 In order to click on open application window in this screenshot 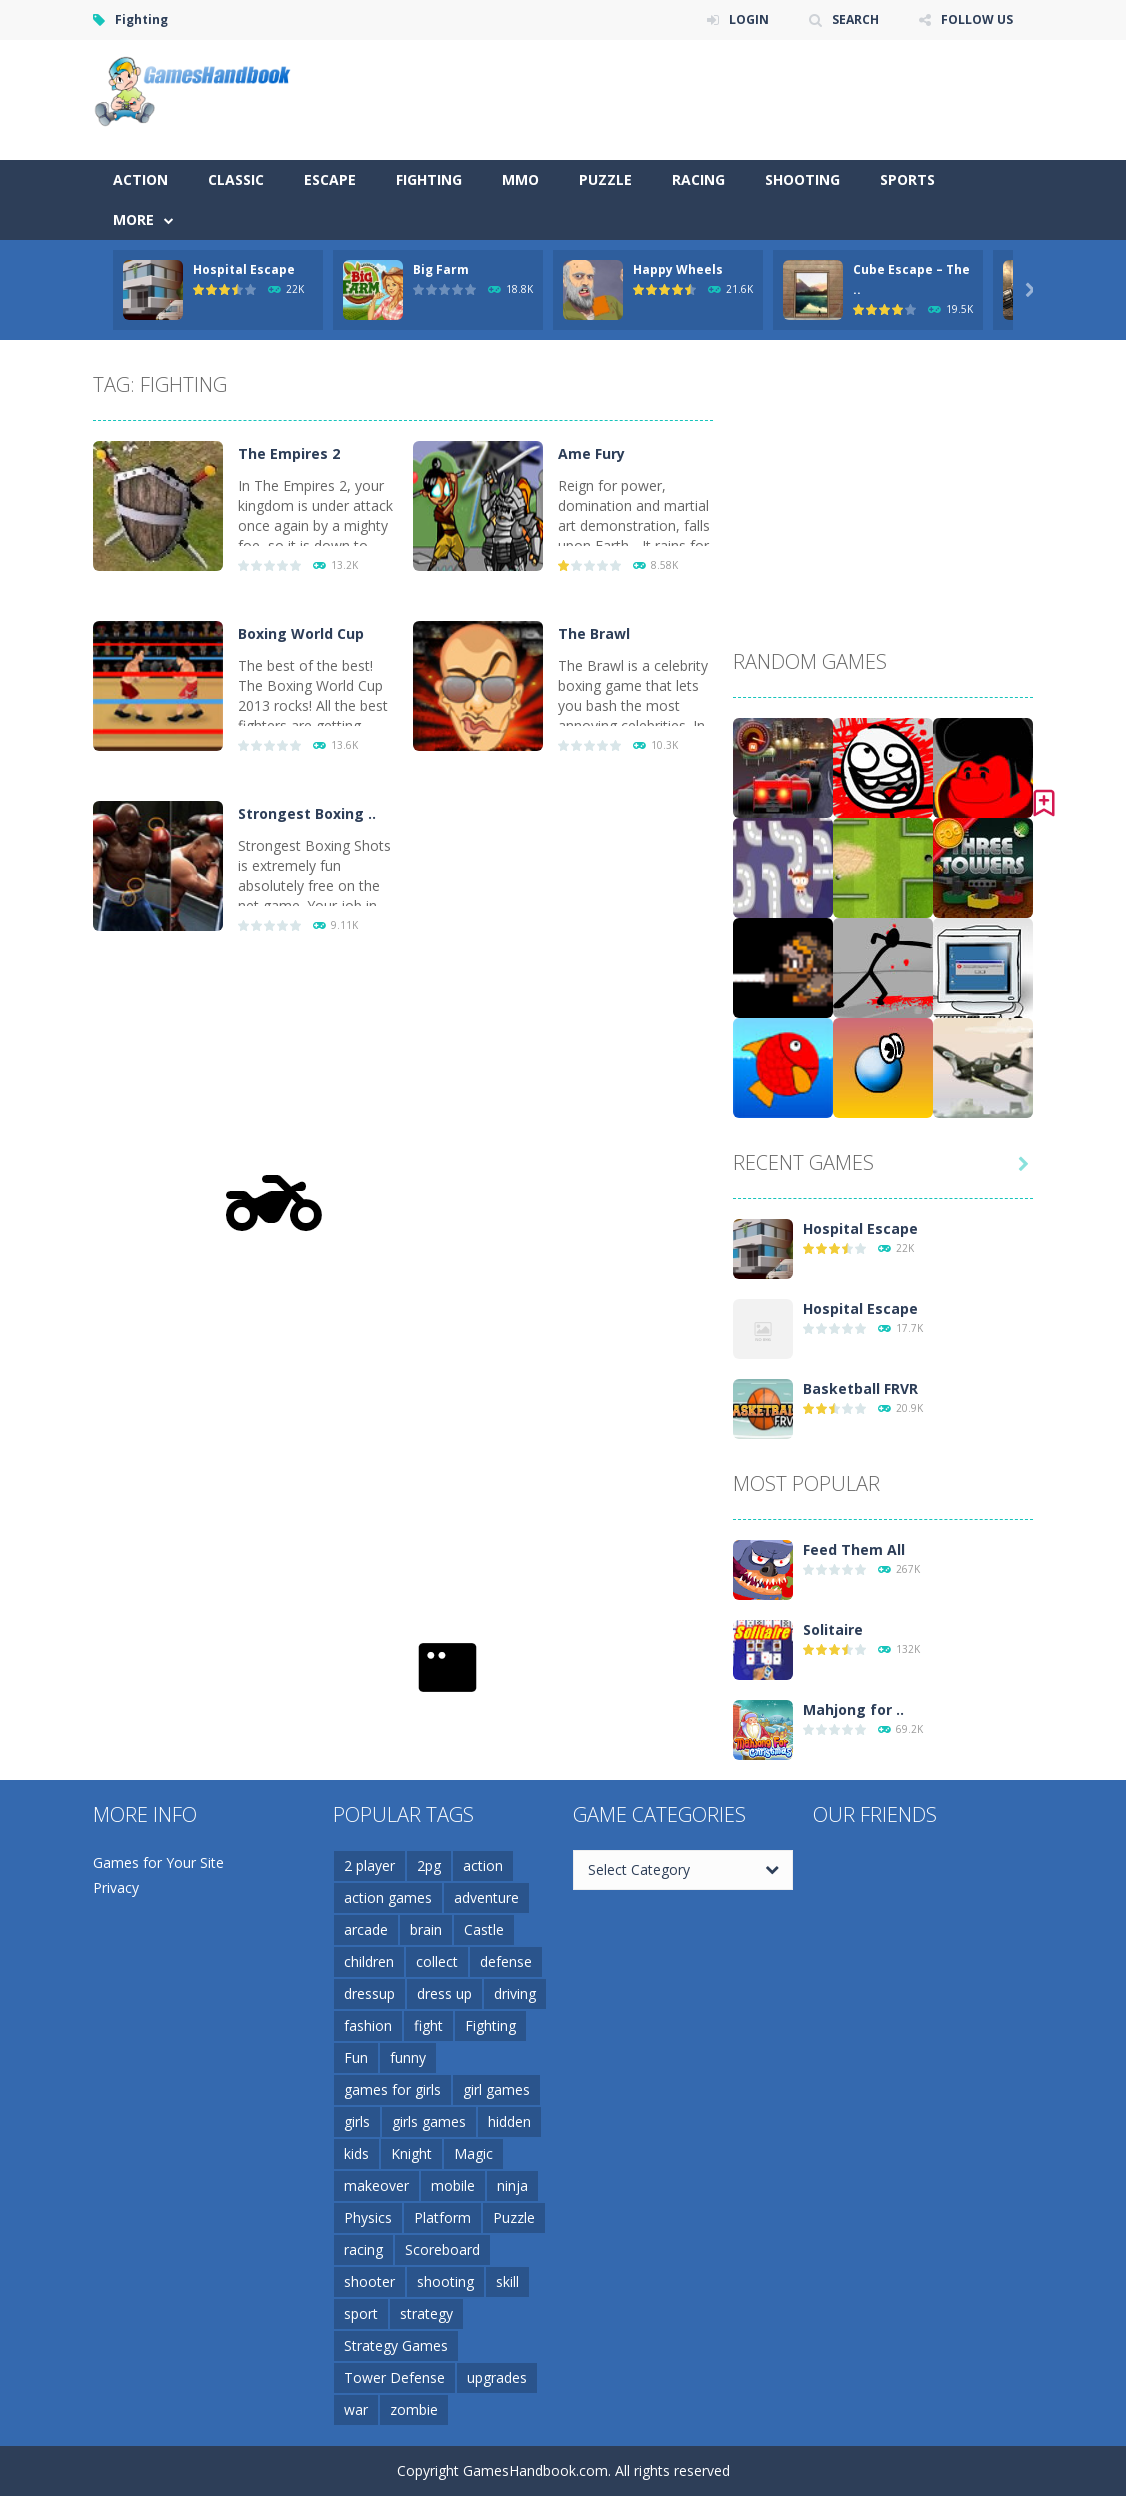, I will do `click(447, 1667)`.